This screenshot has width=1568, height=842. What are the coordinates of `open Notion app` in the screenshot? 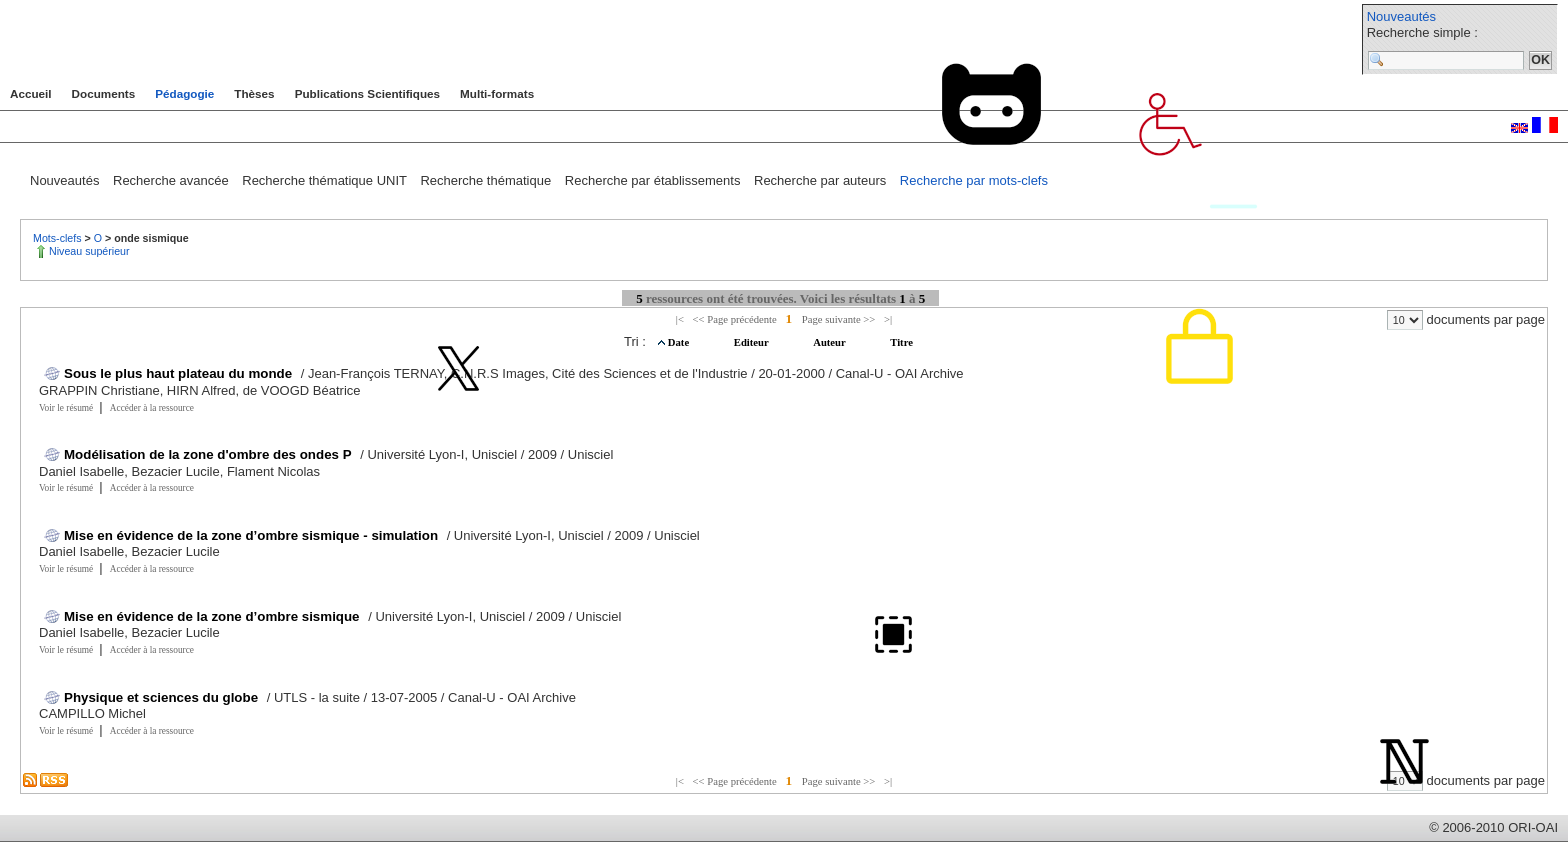 It's located at (1404, 761).